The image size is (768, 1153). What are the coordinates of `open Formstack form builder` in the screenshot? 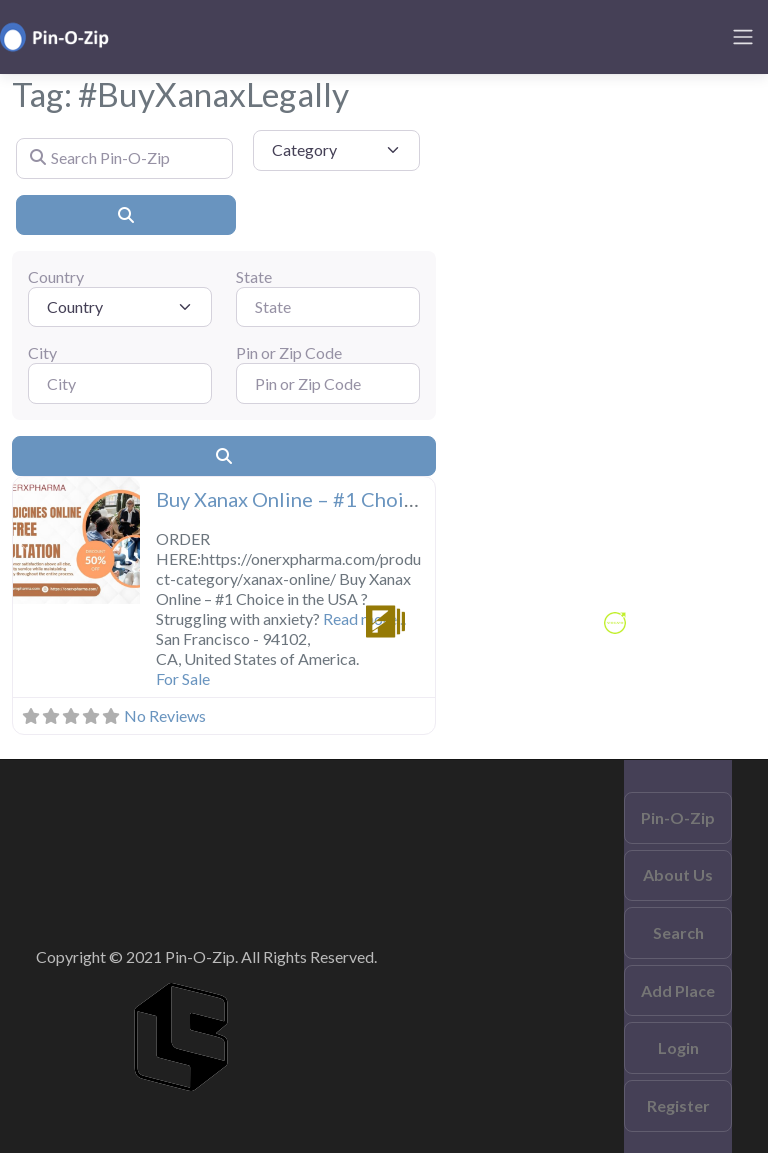 It's located at (385, 621).